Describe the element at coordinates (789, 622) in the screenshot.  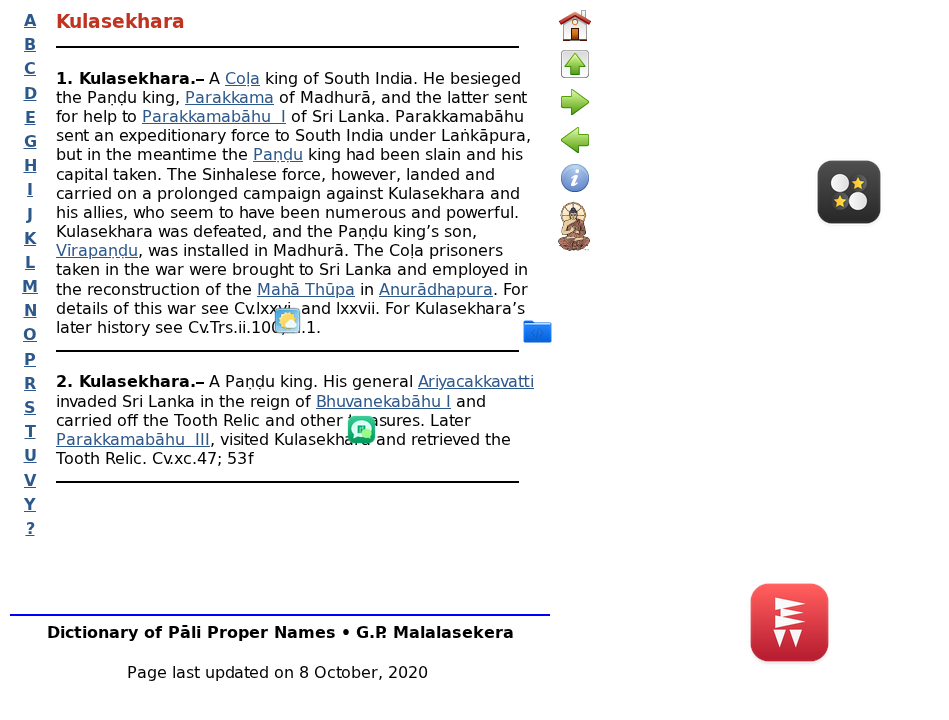
I see `open persepolis download manager` at that location.